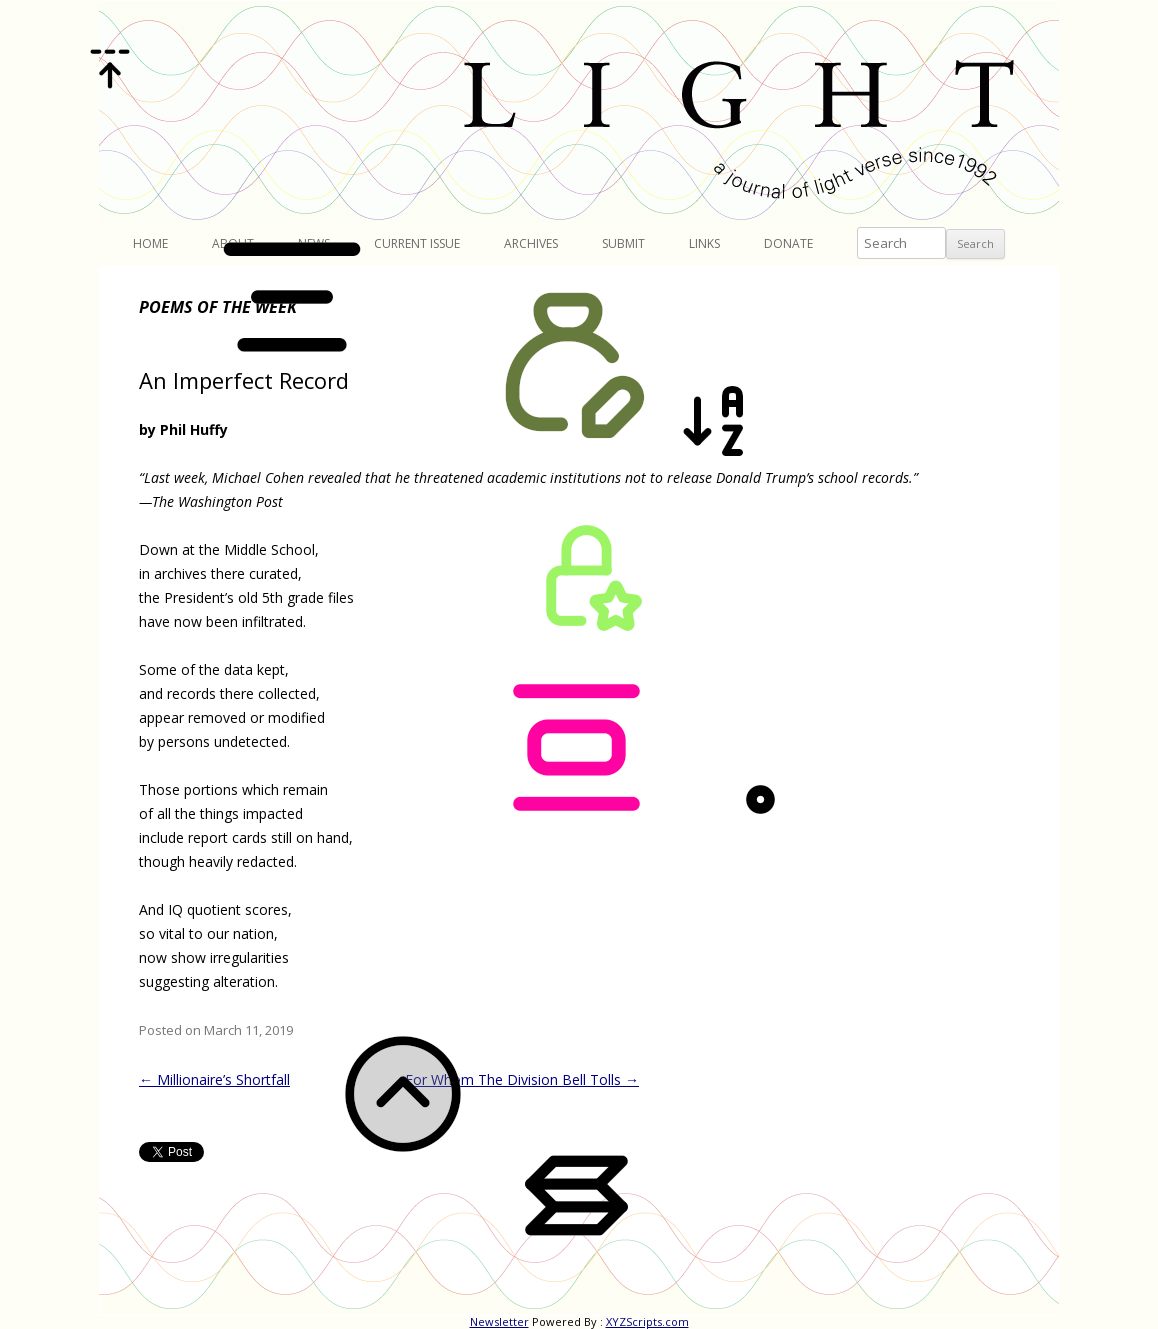 This screenshot has height=1329, width=1158. I want to click on scroll up or return to top of page, so click(403, 1094).